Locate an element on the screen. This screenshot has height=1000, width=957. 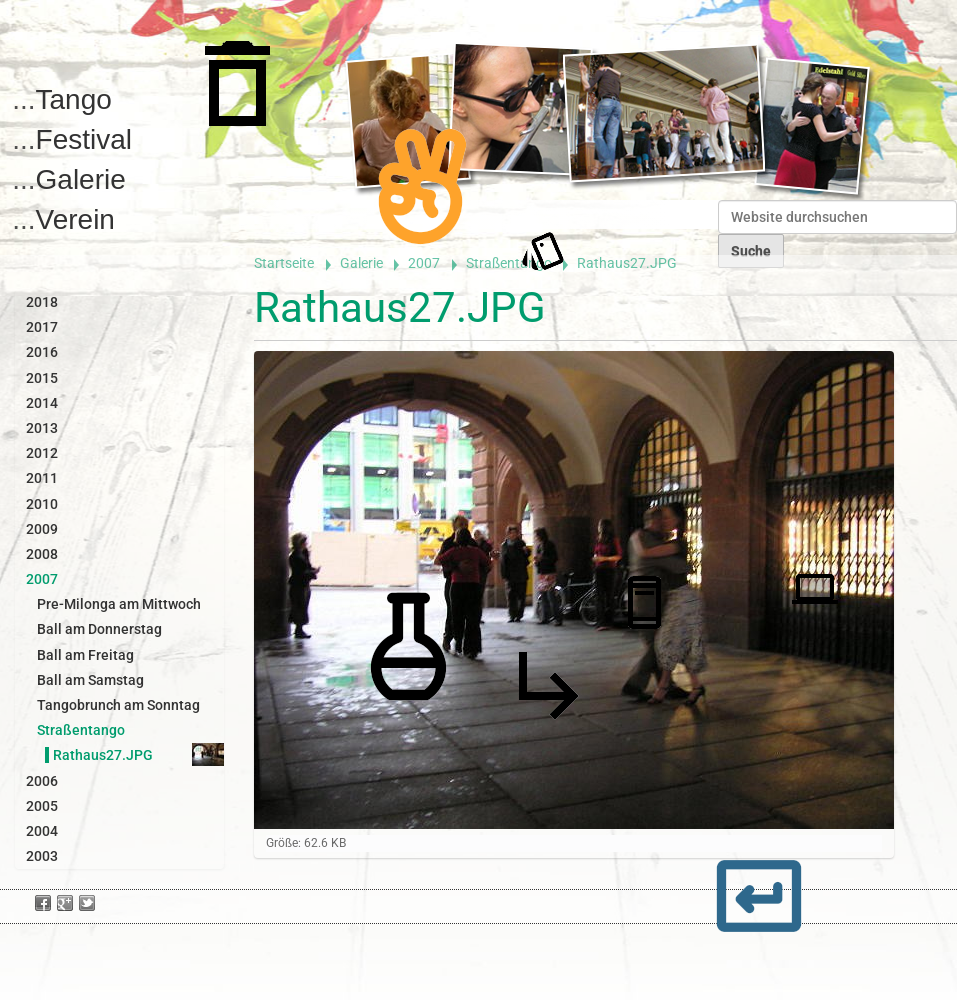
navigate to a subdirectory or nested folder is located at coordinates (551, 684).